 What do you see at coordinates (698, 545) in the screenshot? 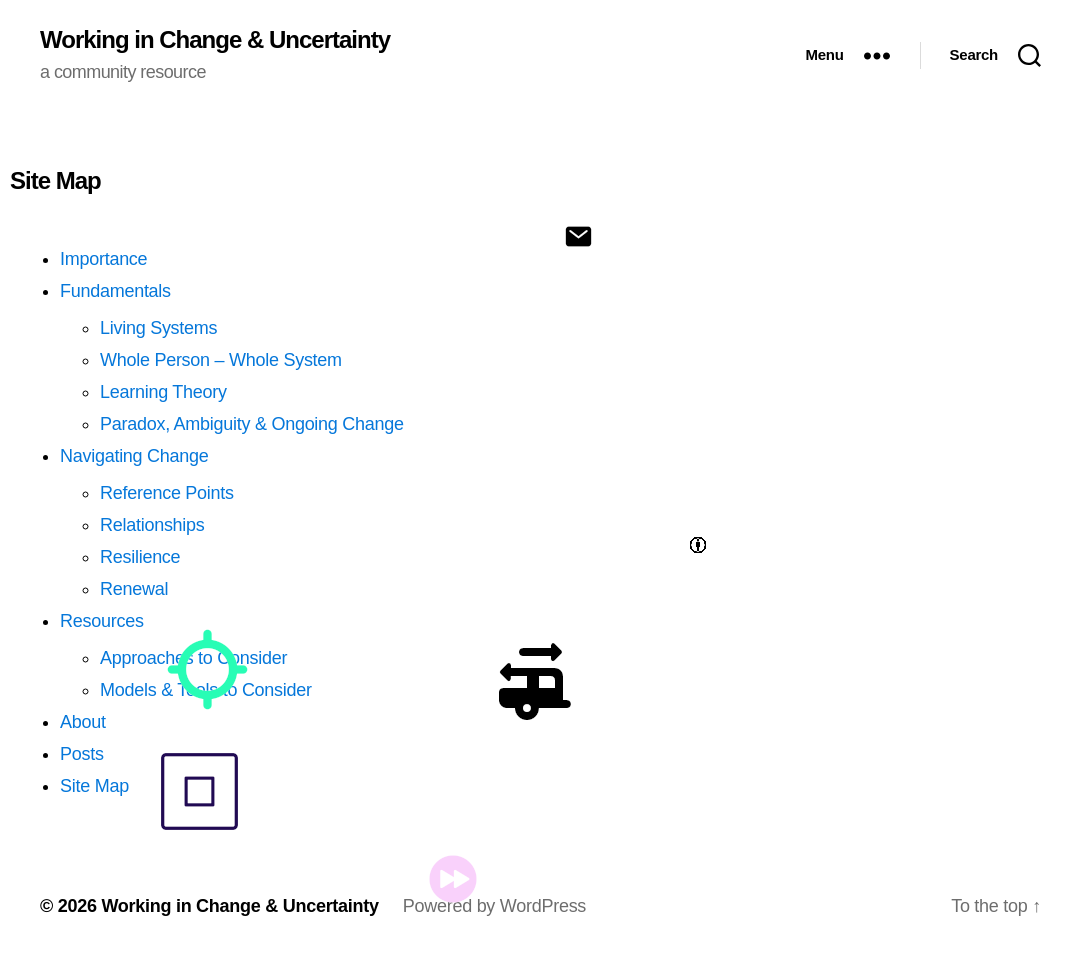
I see `view attribution or credits information` at bounding box center [698, 545].